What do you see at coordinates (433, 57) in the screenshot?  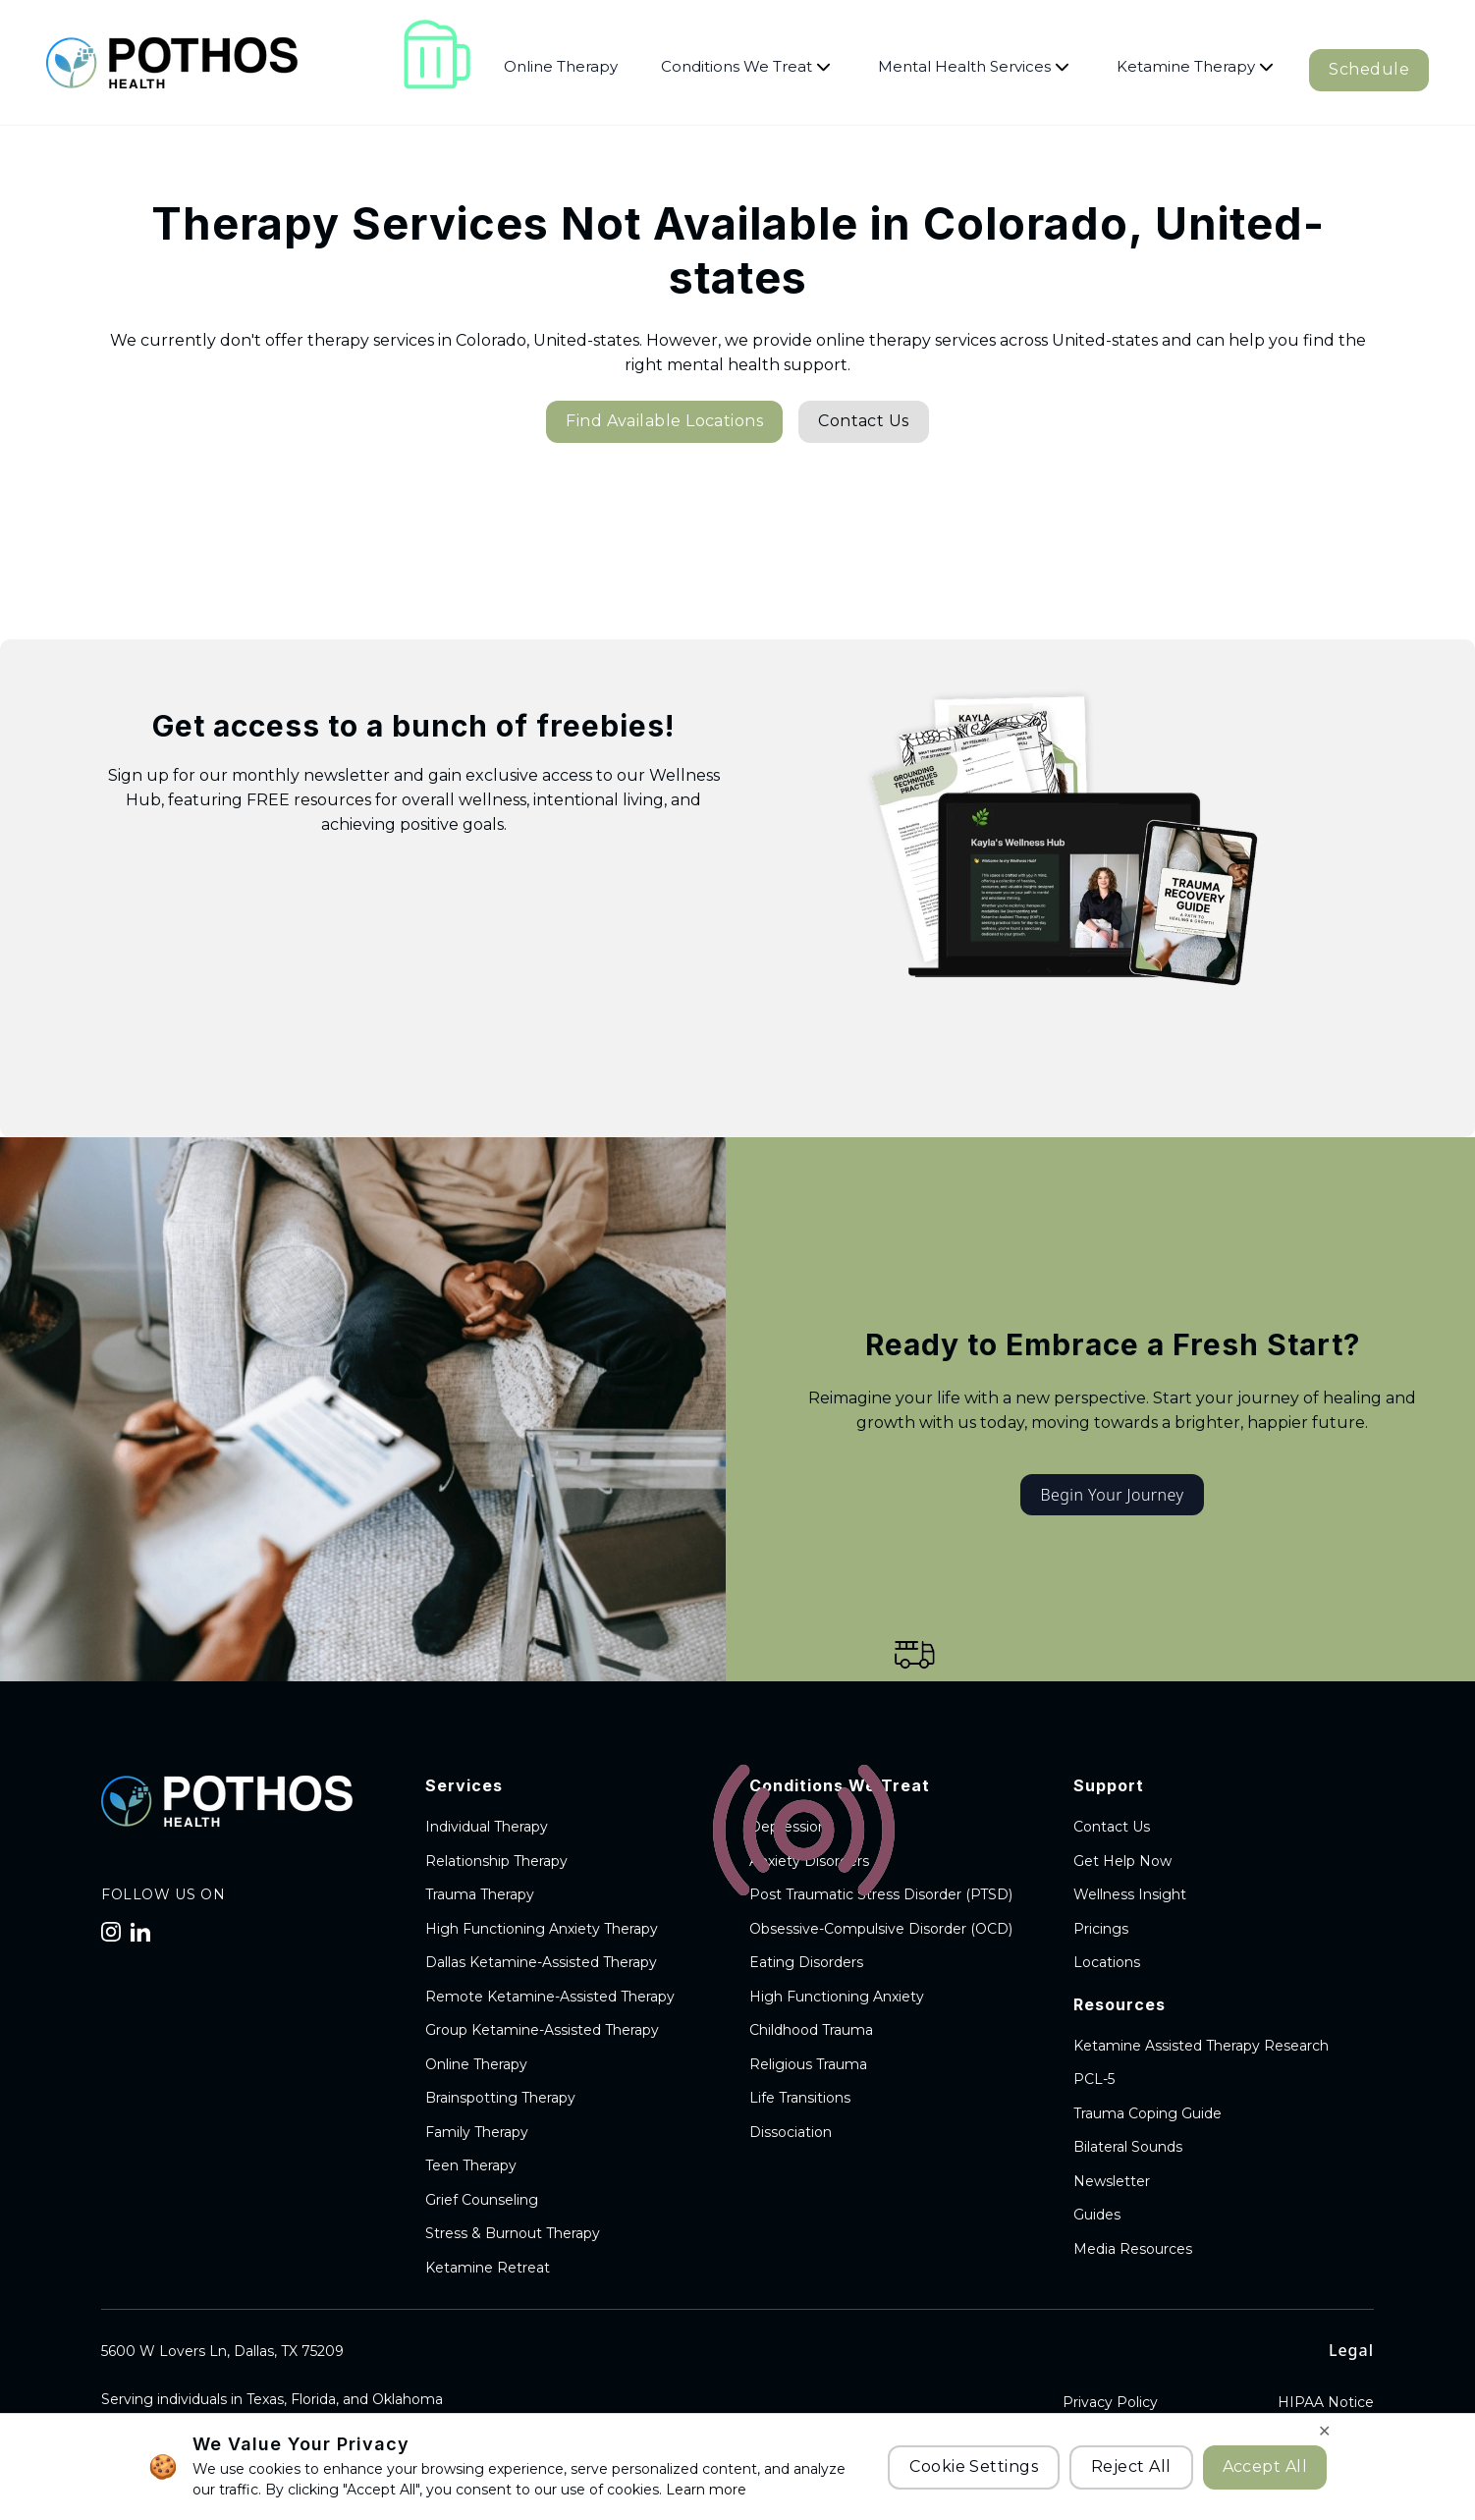 I see `view nearby bars or breweries` at bounding box center [433, 57].